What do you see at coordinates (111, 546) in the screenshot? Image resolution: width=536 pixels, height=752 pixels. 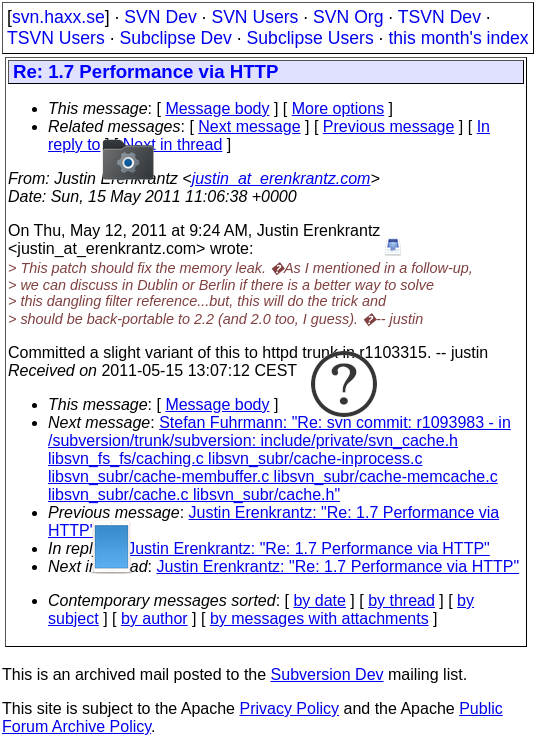 I see `iPad device with cellular connectivity` at bounding box center [111, 546].